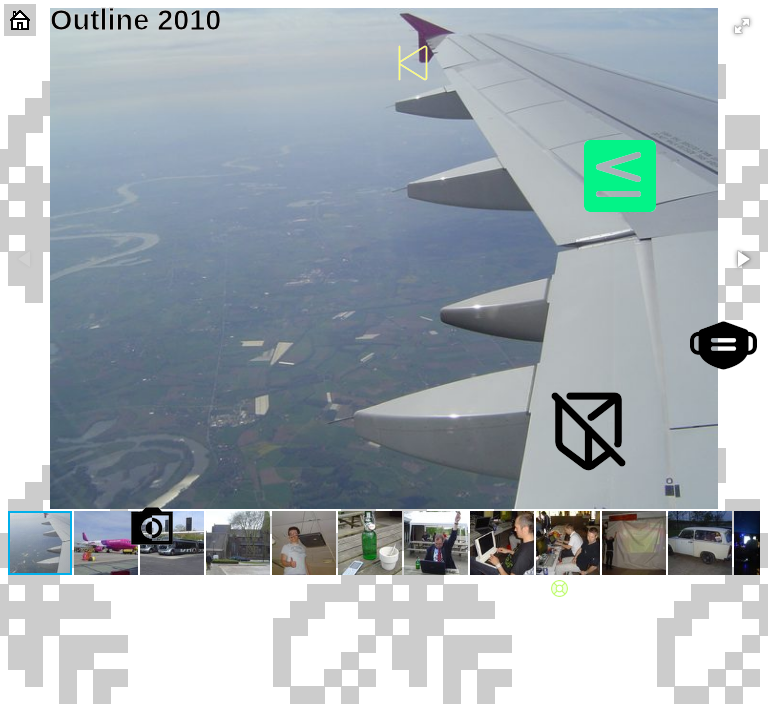 This screenshot has height=720, width=768. Describe the element at coordinates (152, 526) in the screenshot. I see `apply black and white filter to photo` at that location.